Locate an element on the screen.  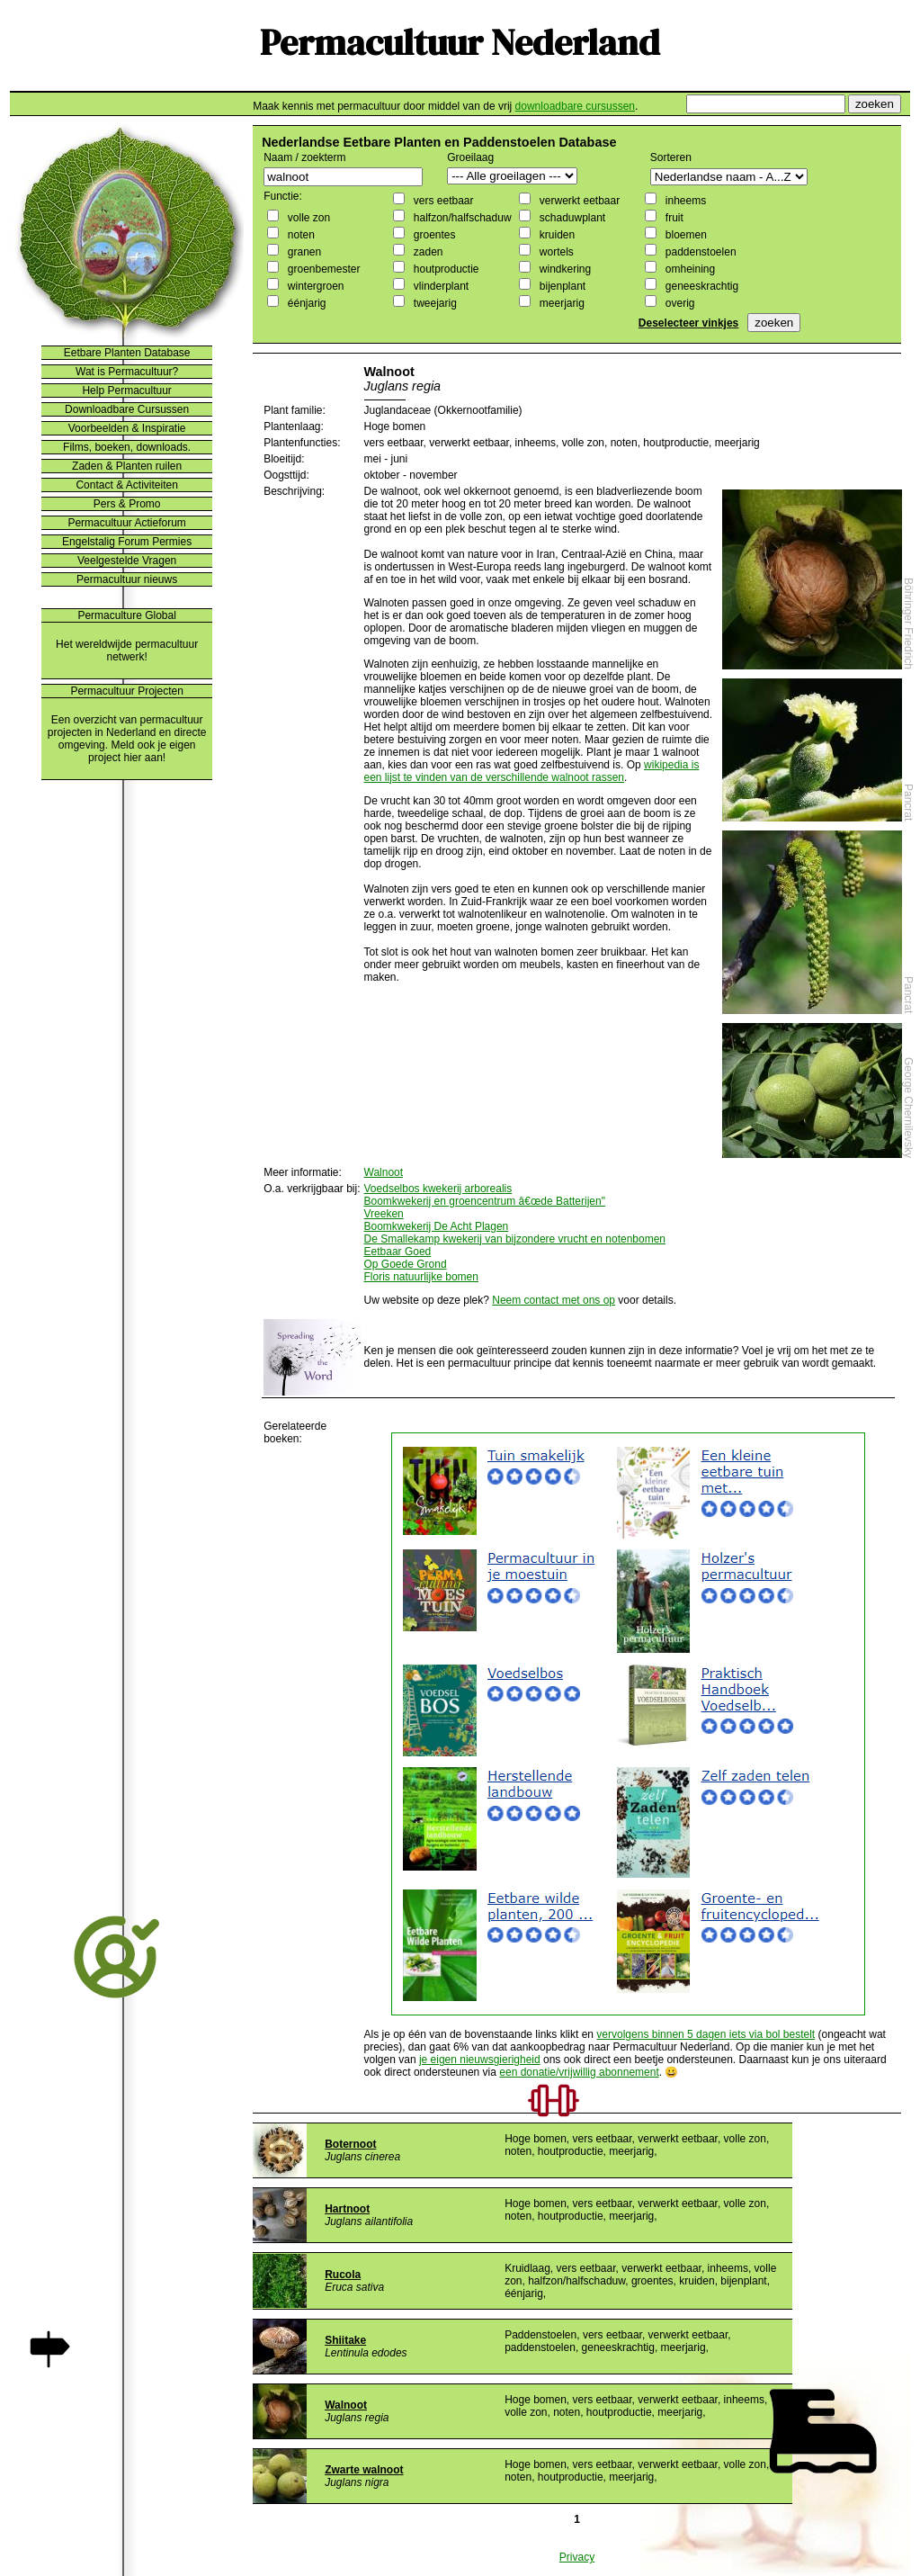
verified user profile is located at coordinates (115, 1957).